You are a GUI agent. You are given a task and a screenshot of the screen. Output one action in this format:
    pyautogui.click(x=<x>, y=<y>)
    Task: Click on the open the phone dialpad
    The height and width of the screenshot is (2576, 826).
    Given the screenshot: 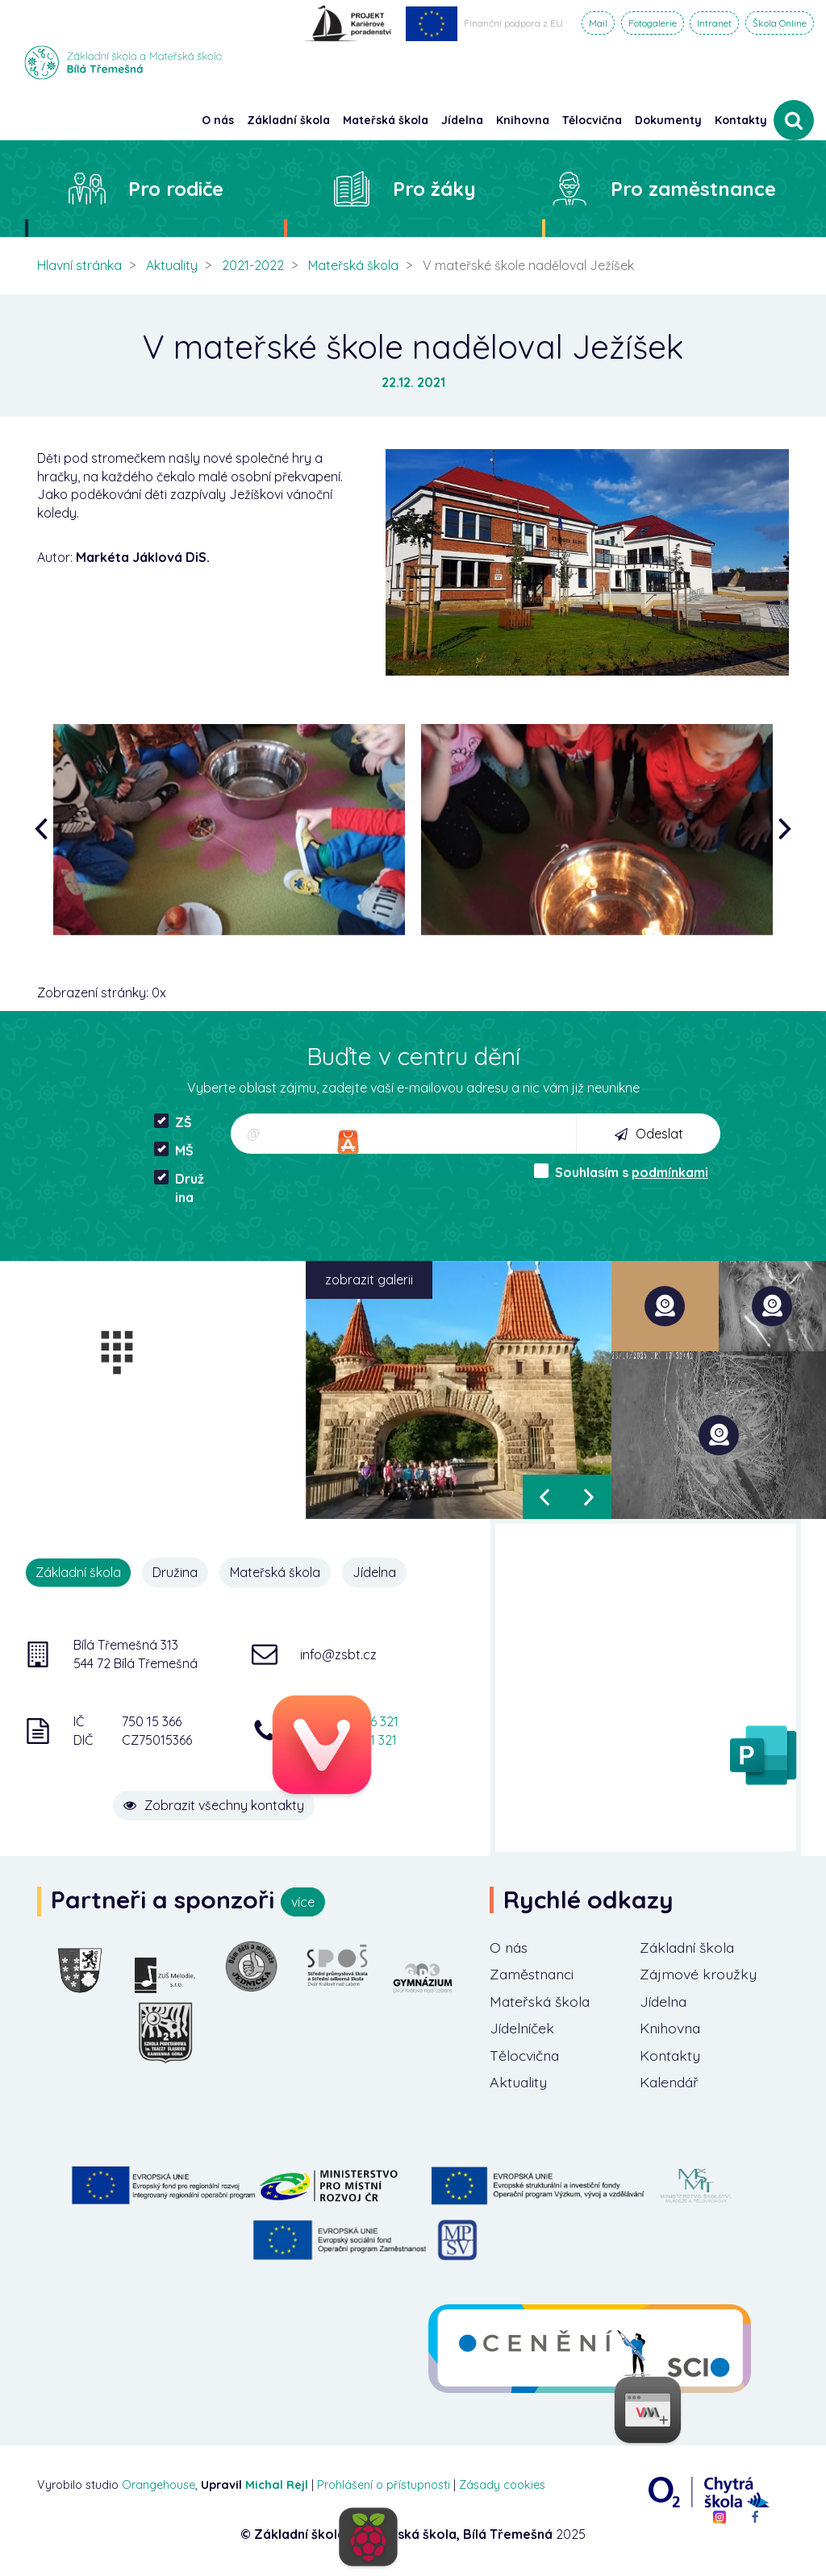 What is the action you would take?
    pyautogui.click(x=117, y=1355)
    